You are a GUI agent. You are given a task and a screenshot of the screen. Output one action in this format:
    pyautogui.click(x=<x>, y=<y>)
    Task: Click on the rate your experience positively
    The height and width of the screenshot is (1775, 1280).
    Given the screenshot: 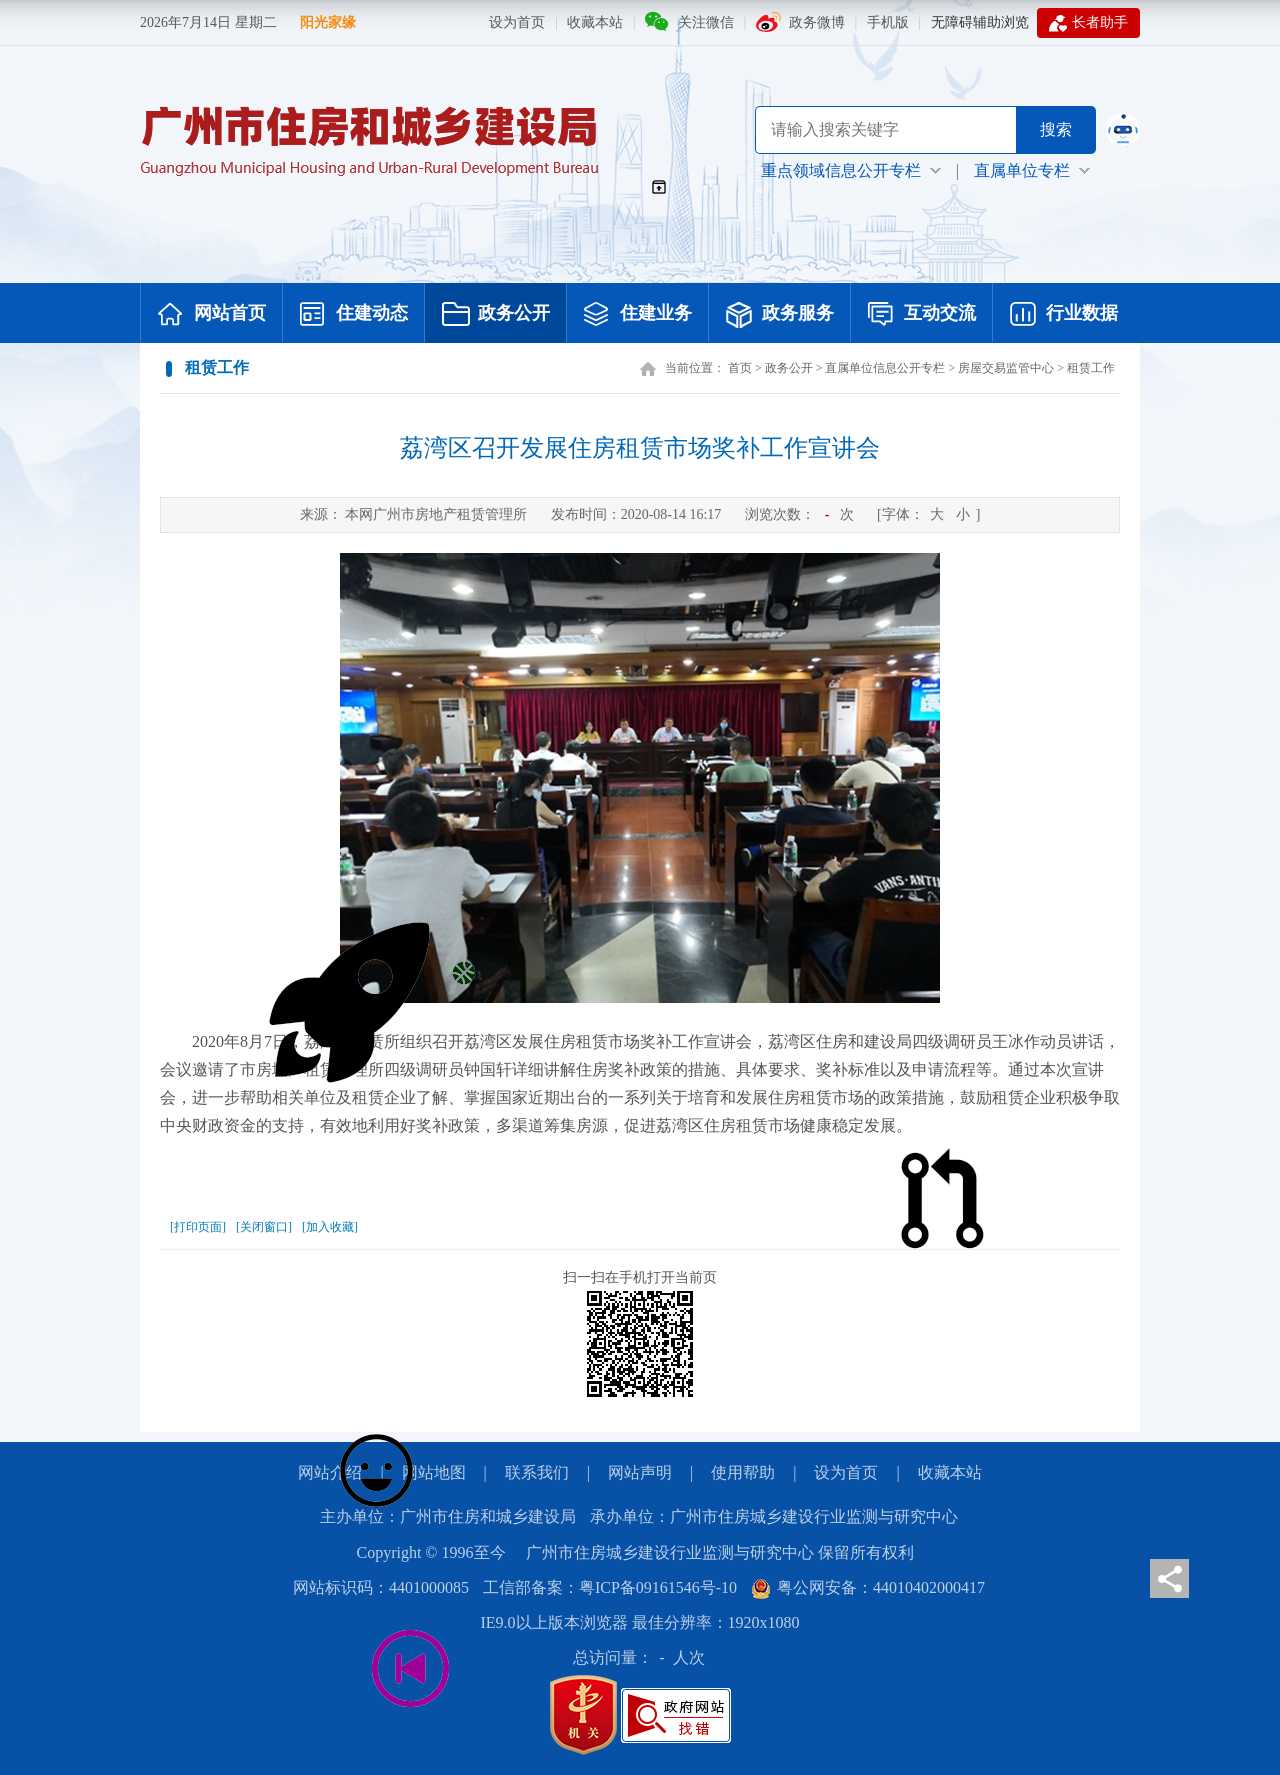 What is the action you would take?
    pyautogui.click(x=376, y=1470)
    